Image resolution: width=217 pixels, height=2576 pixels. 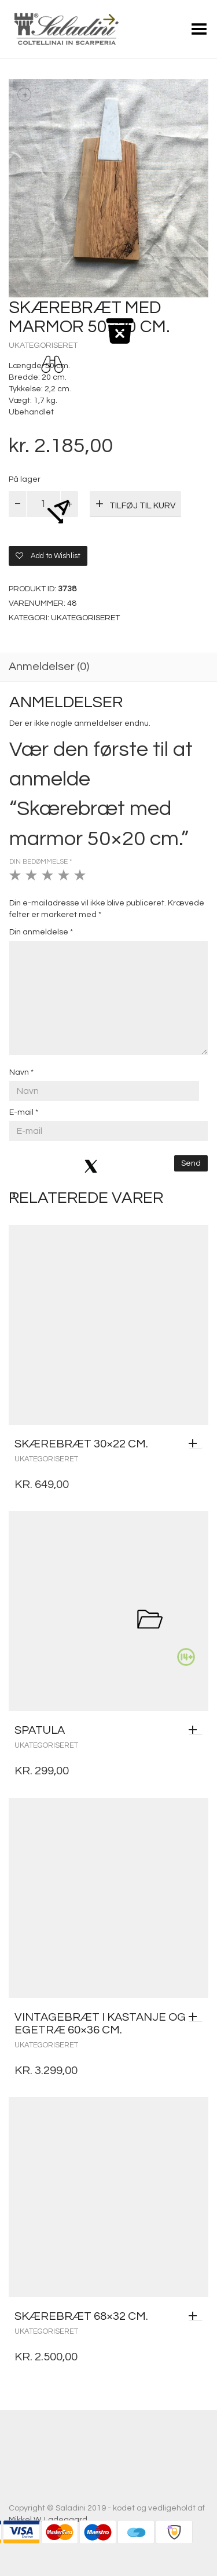 What do you see at coordinates (149, 1618) in the screenshot?
I see `open folder to view contents` at bounding box center [149, 1618].